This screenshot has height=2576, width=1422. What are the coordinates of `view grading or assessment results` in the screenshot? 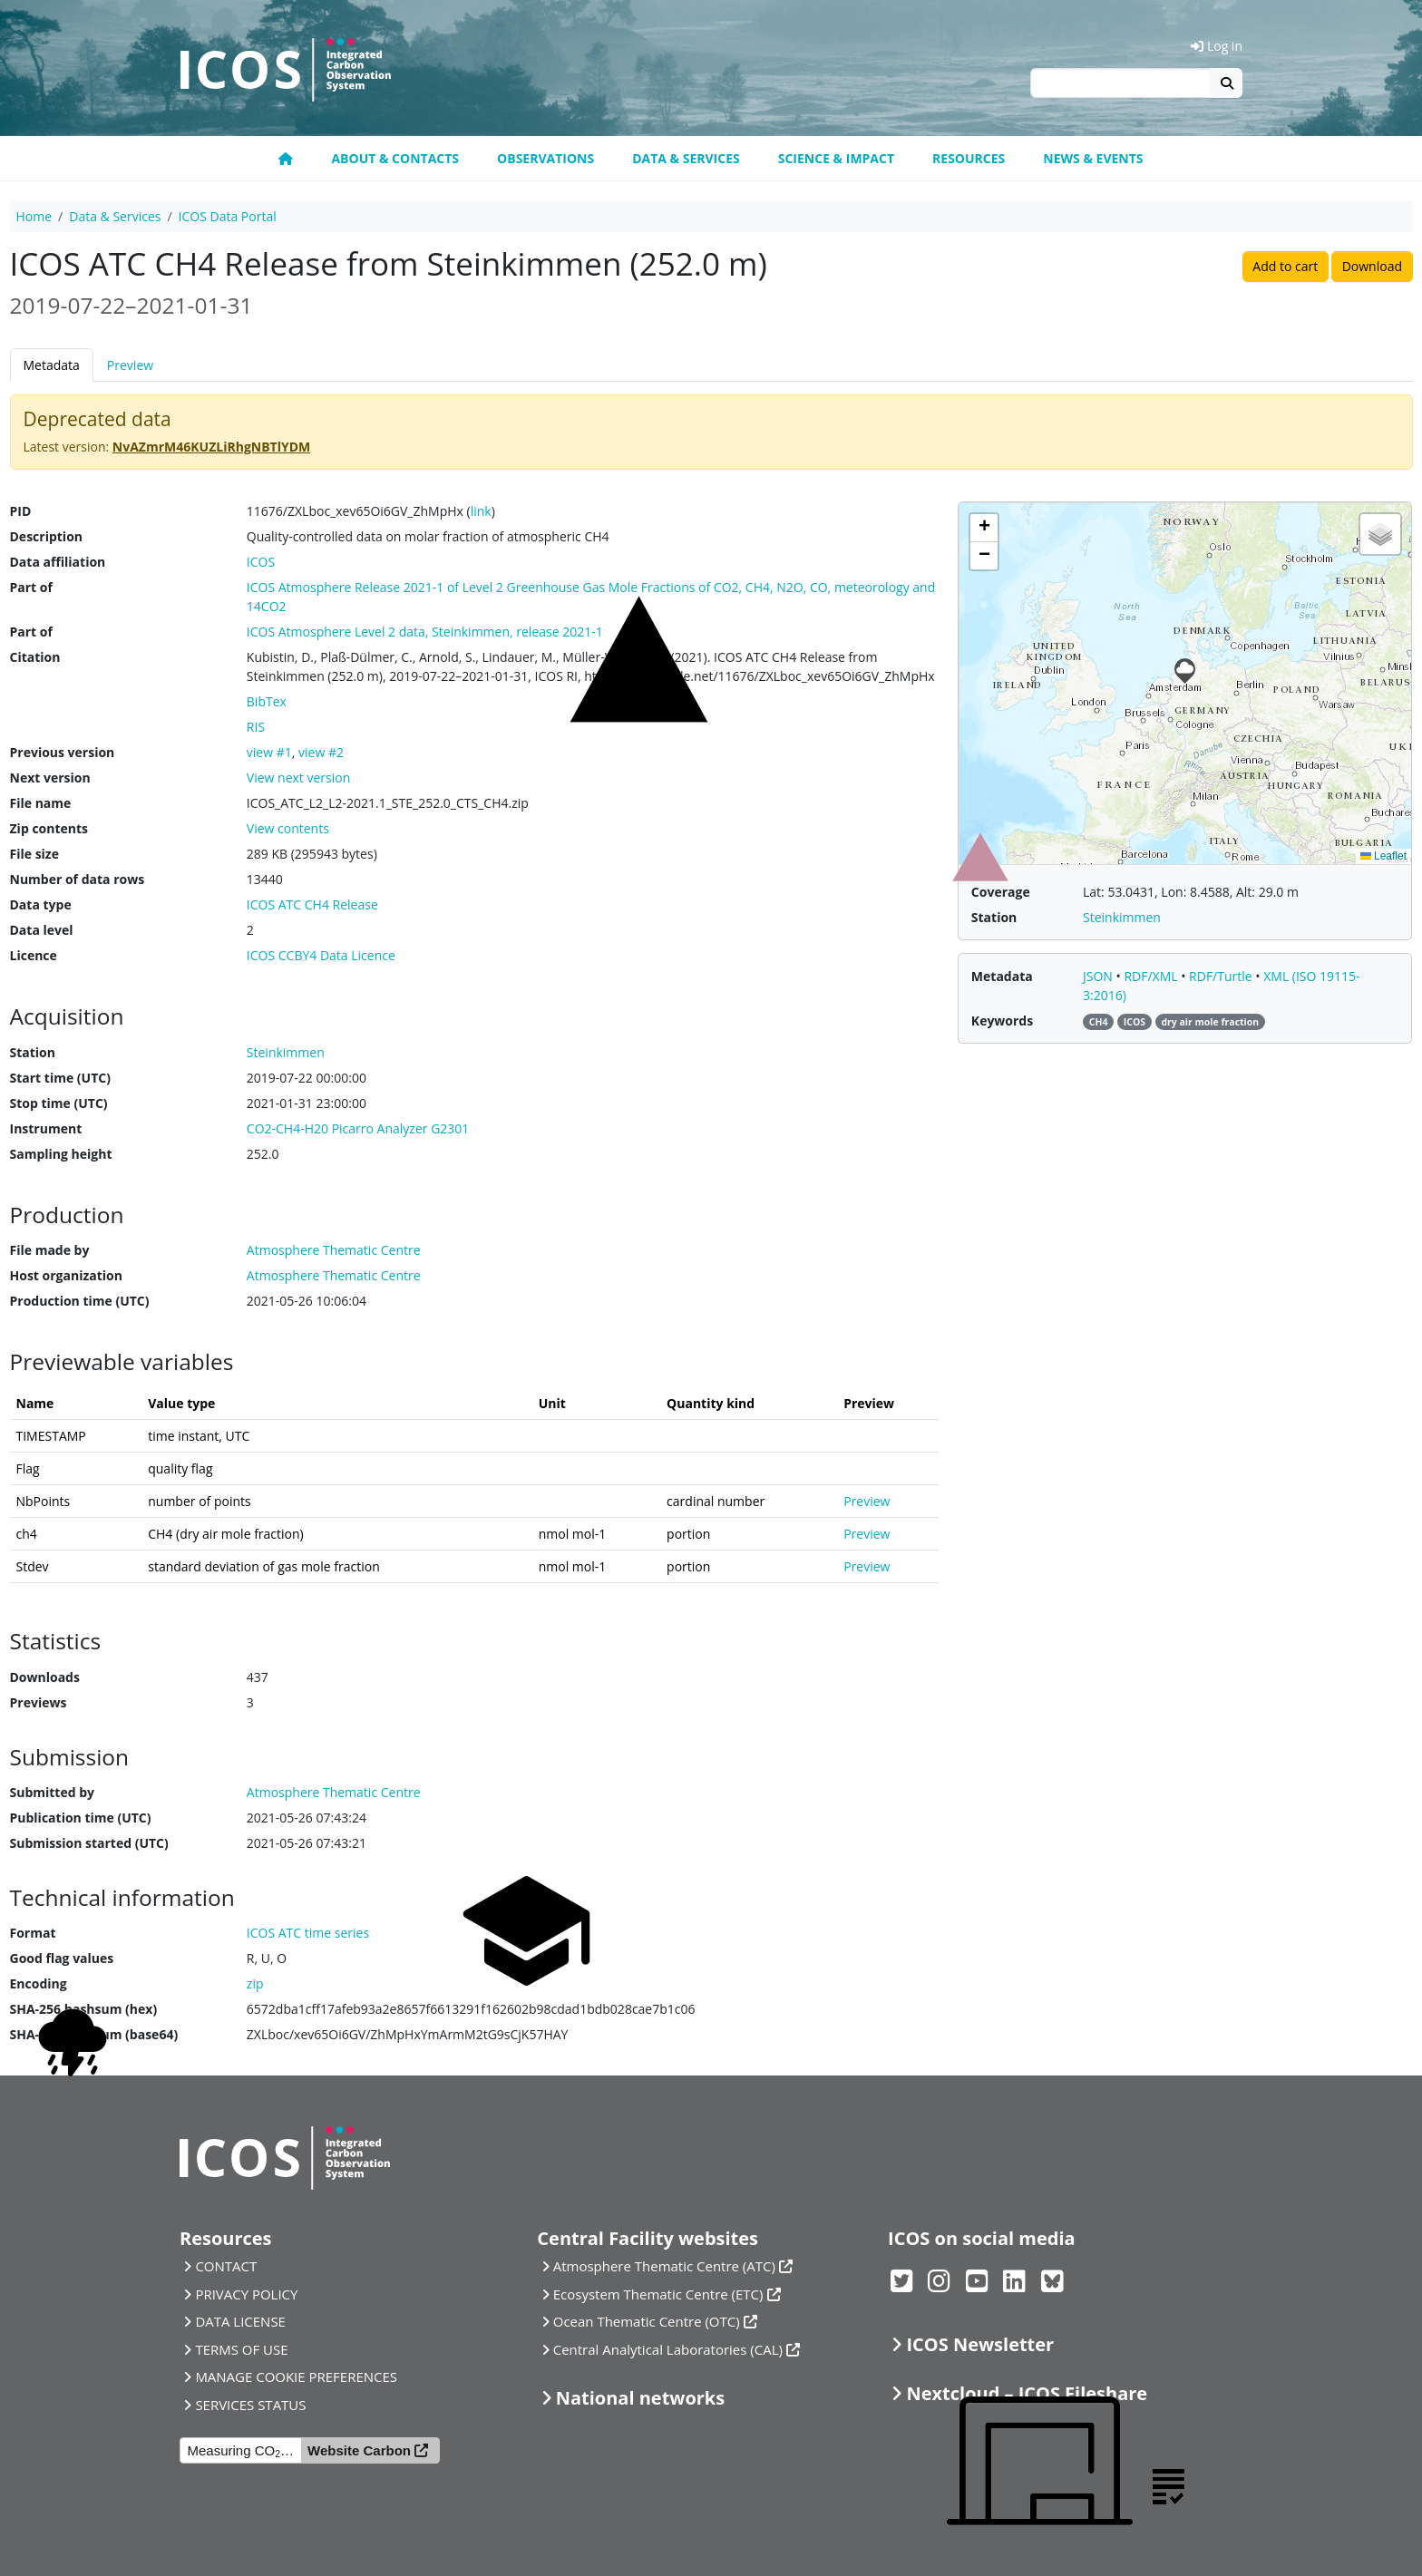 It's located at (1168, 2486).